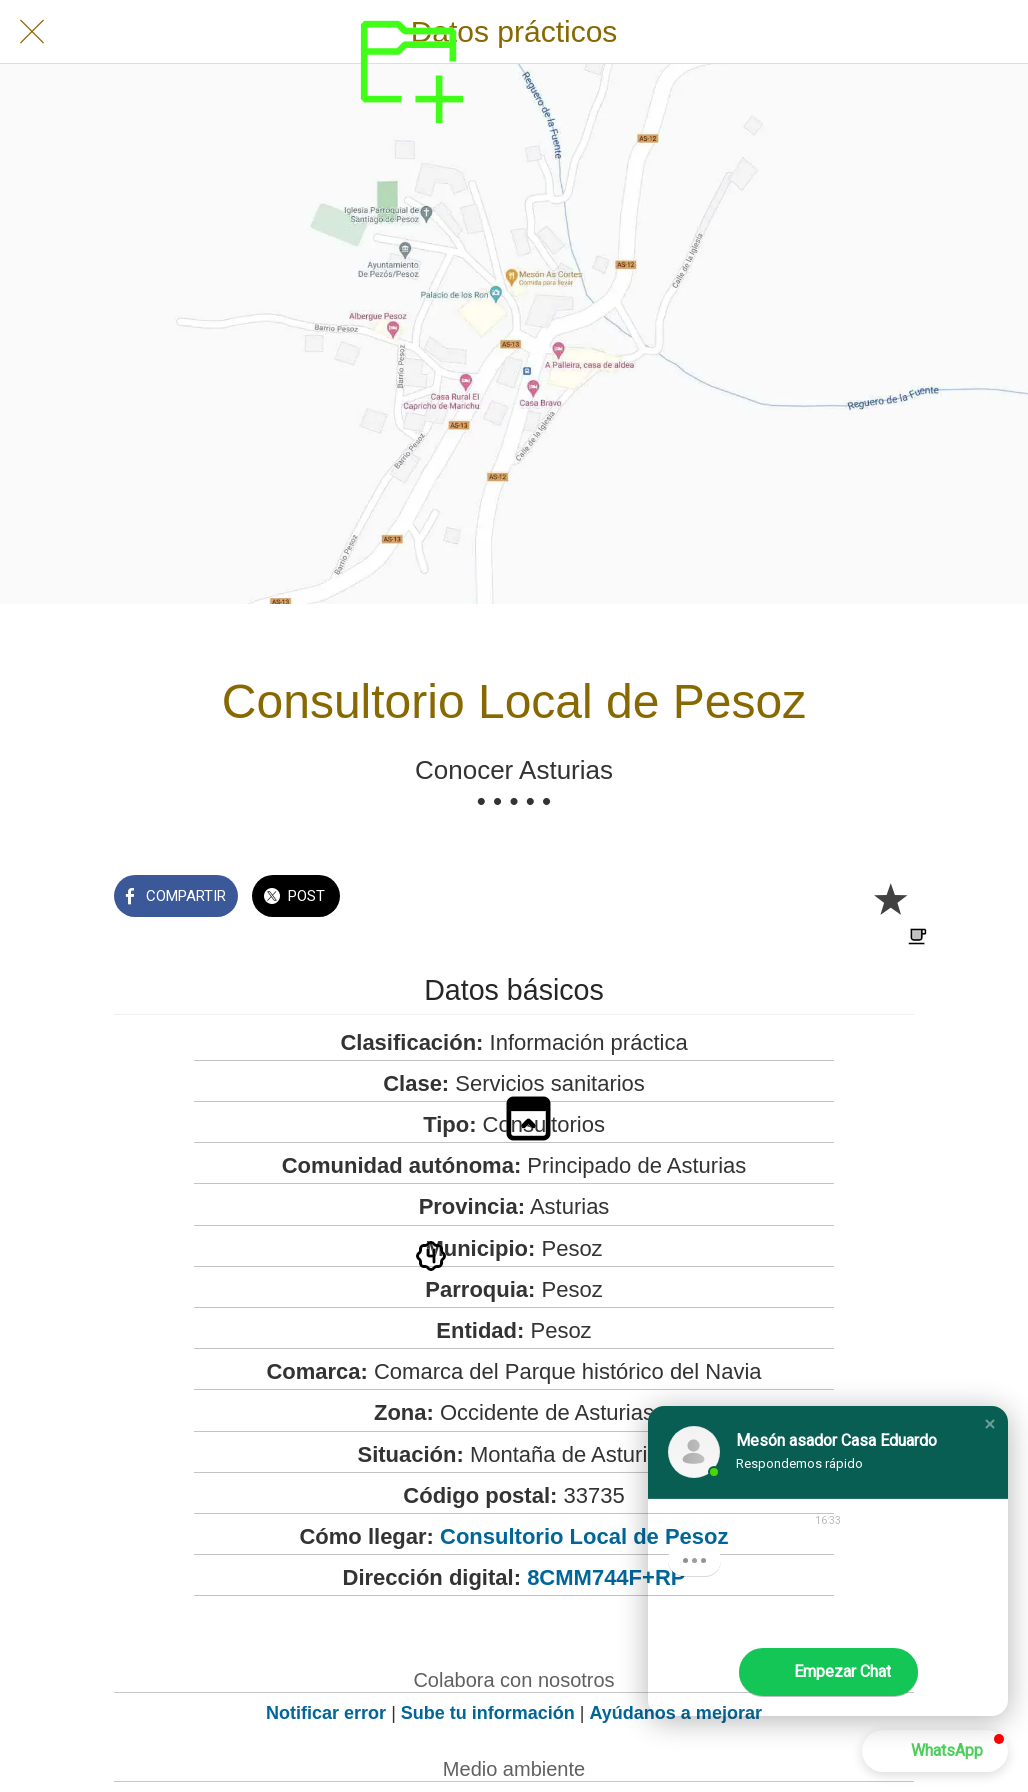 The height and width of the screenshot is (1792, 1028). Describe the element at coordinates (917, 936) in the screenshot. I see `find nearby coffee shops or cafes` at that location.